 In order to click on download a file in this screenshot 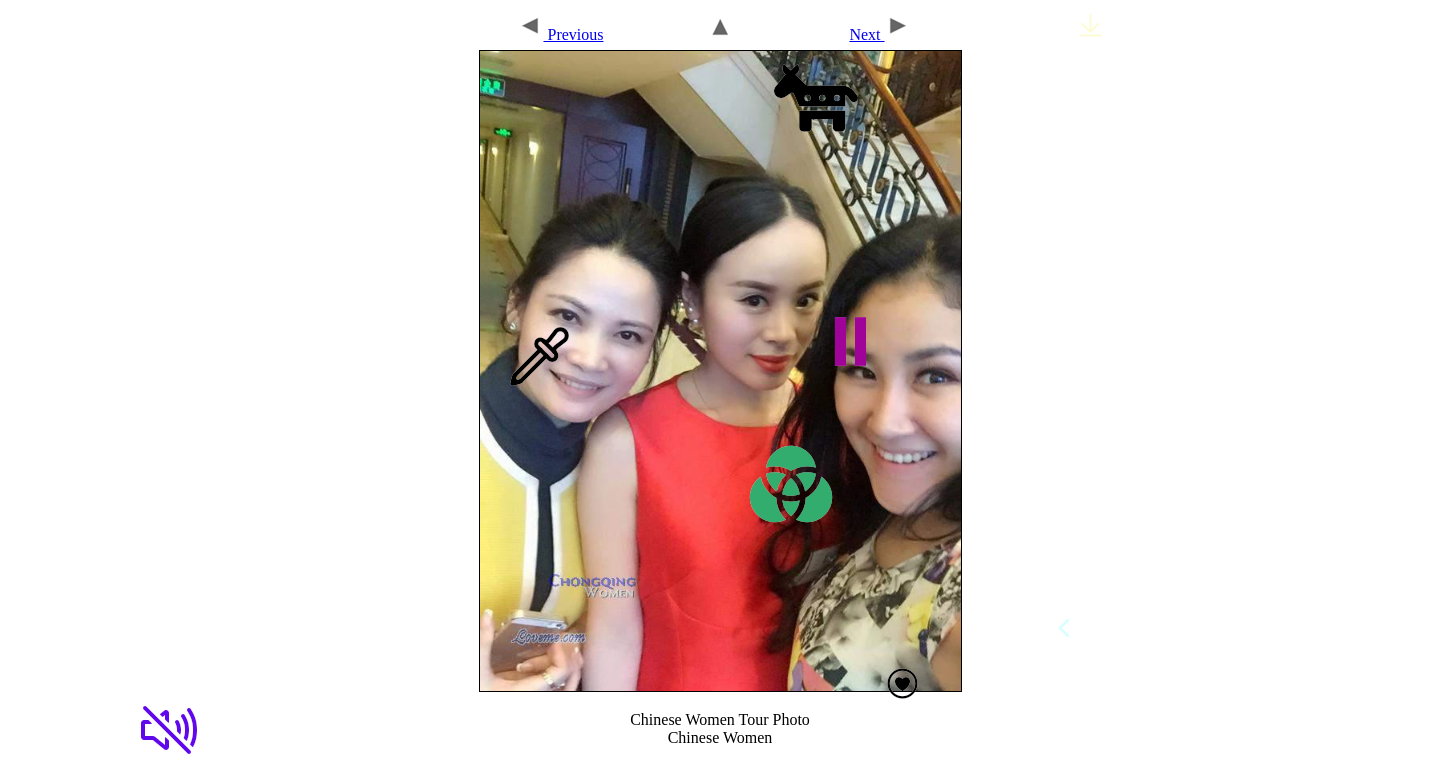, I will do `click(1090, 25)`.